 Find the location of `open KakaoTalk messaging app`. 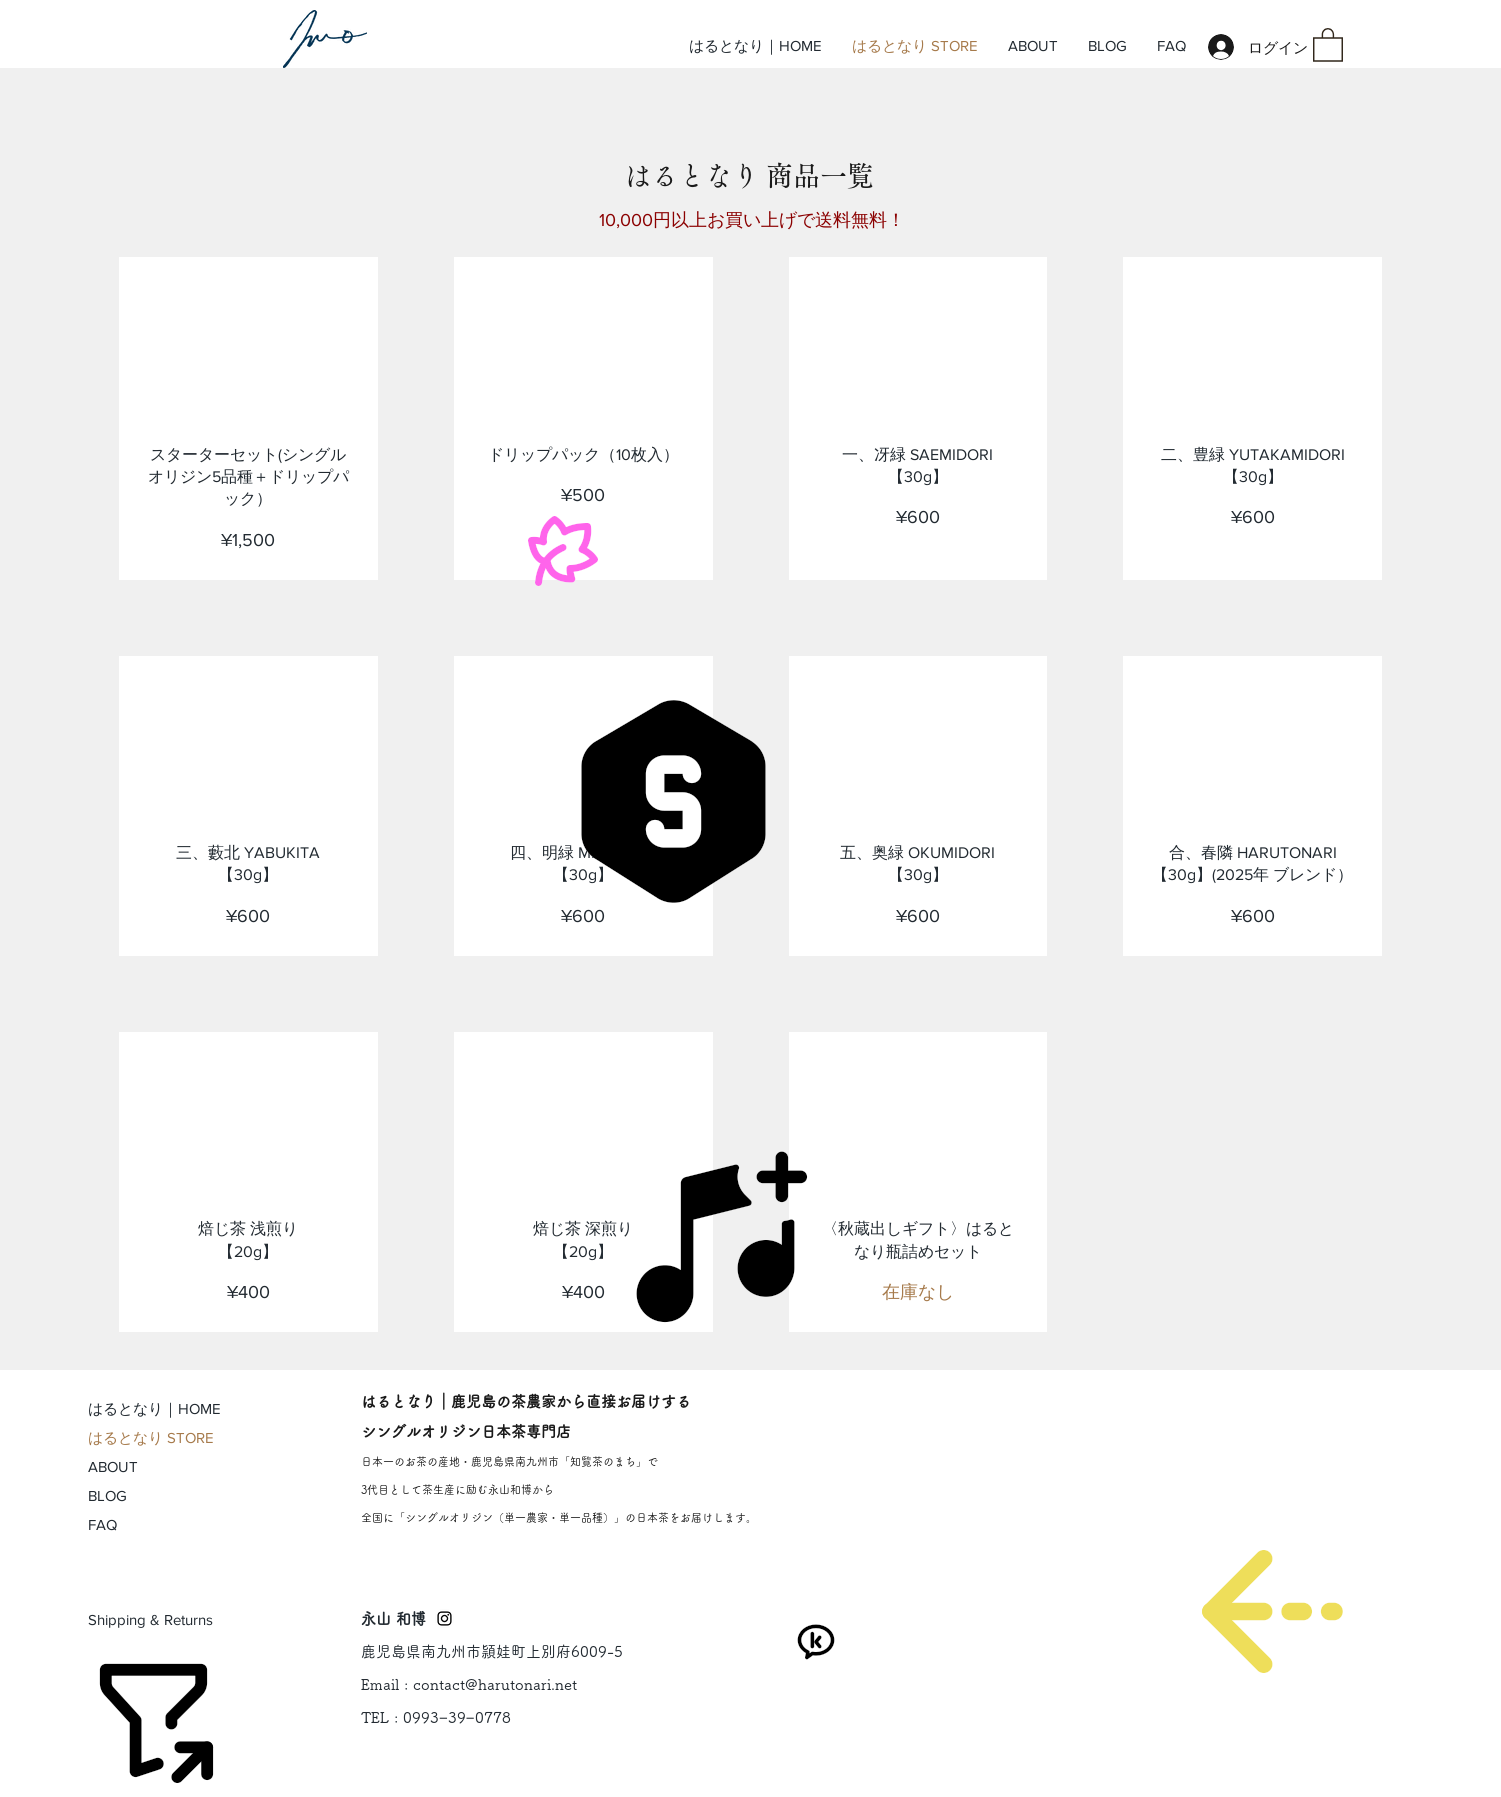

open KakaoTalk messaging app is located at coordinates (816, 1641).